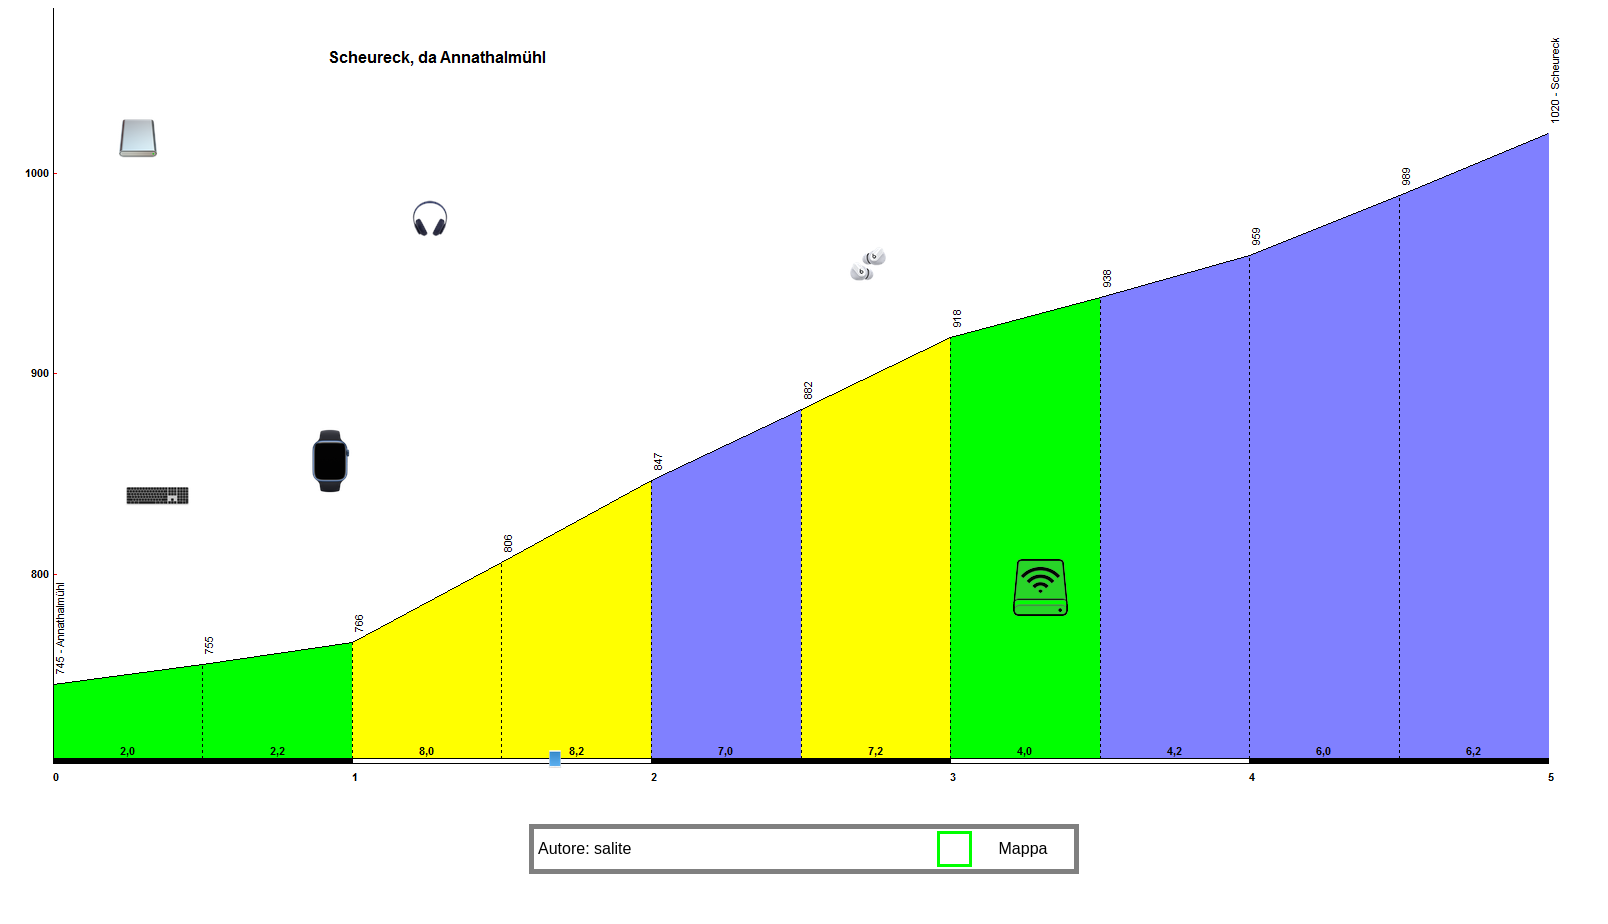  What do you see at coordinates (430, 219) in the screenshot?
I see `connect bluetooth headphones` at bounding box center [430, 219].